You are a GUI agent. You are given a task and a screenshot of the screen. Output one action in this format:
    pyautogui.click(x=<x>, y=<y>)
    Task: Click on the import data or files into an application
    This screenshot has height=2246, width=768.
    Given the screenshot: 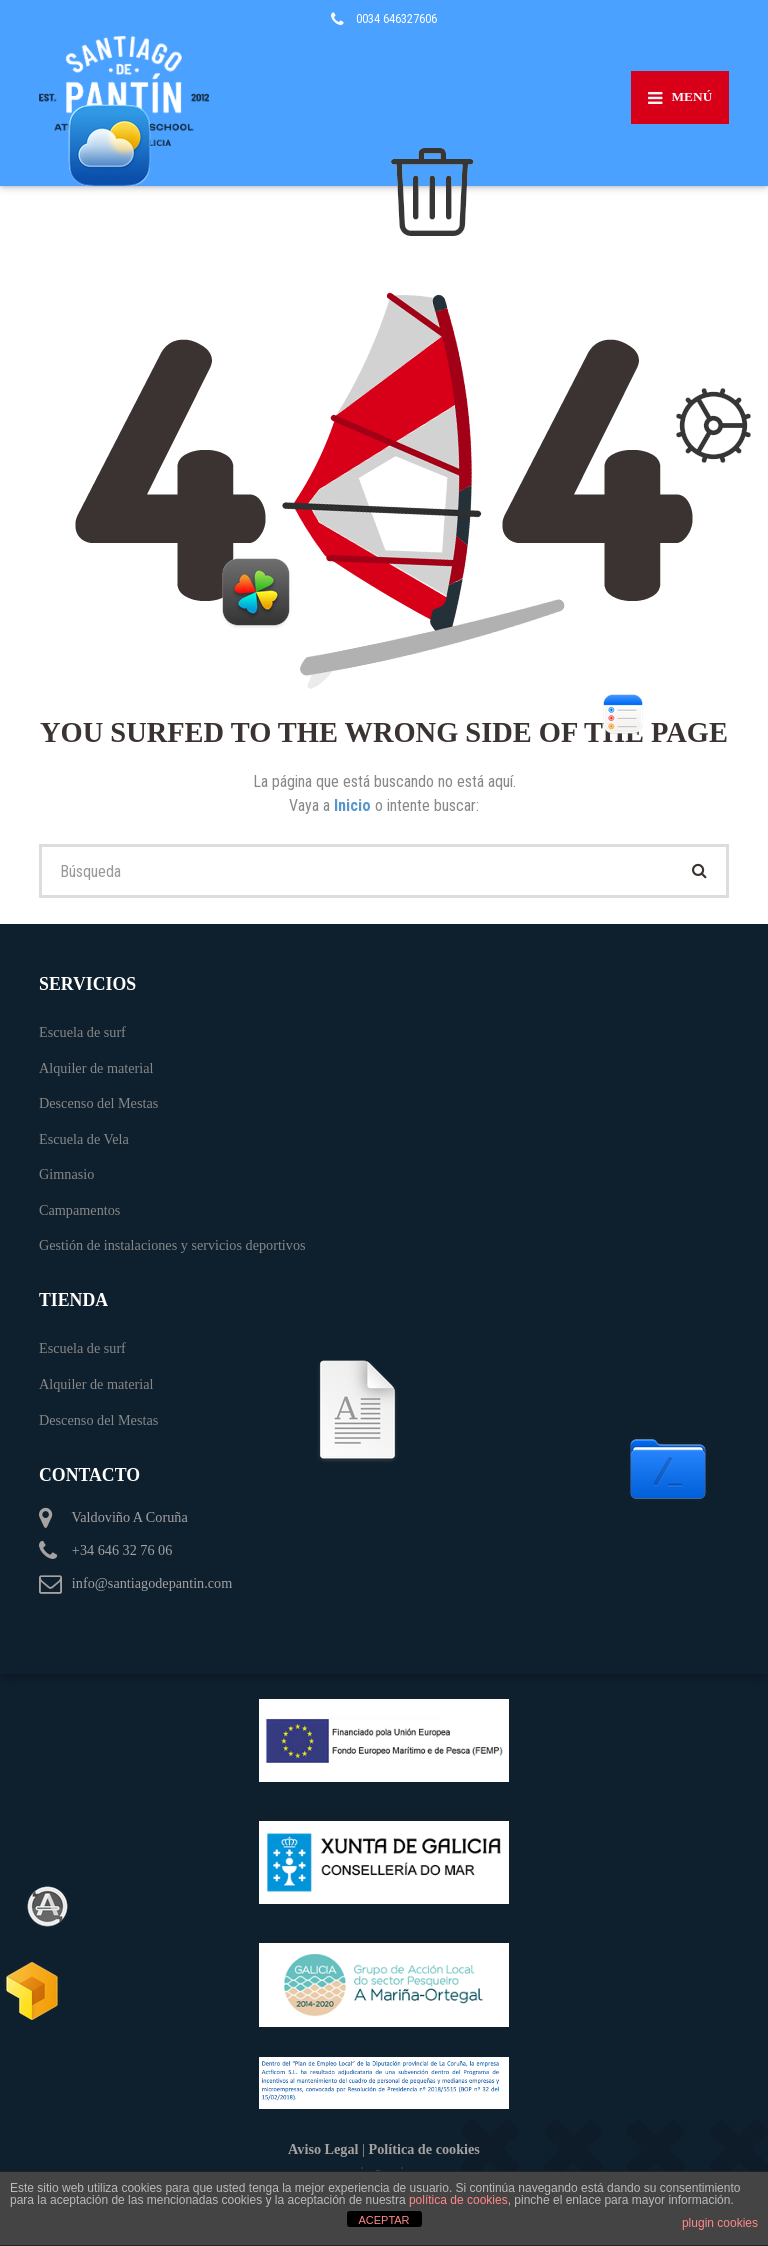 What is the action you would take?
    pyautogui.click(x=32, y=1991)
    